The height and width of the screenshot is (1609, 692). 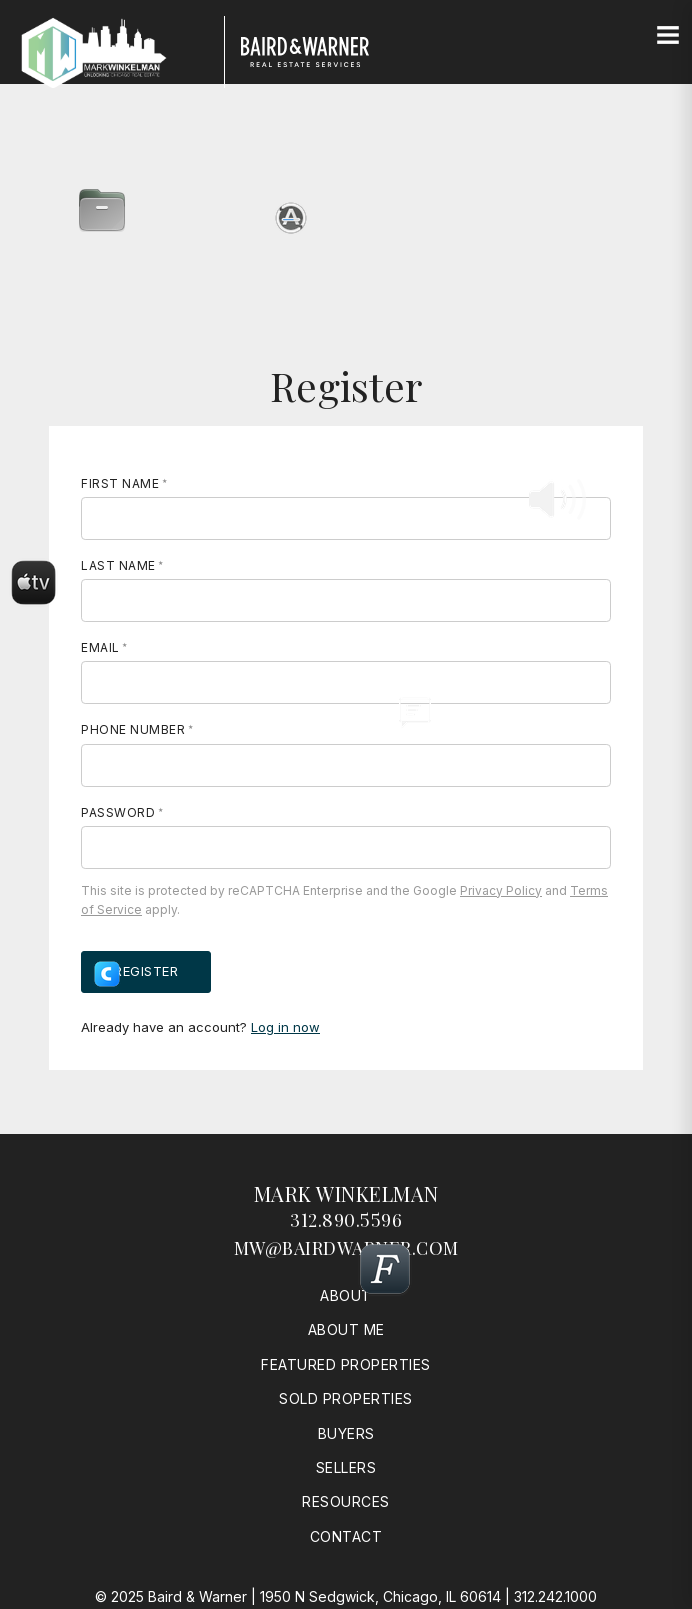 I want to click on open the software update manager, so click(x=291, y=218).